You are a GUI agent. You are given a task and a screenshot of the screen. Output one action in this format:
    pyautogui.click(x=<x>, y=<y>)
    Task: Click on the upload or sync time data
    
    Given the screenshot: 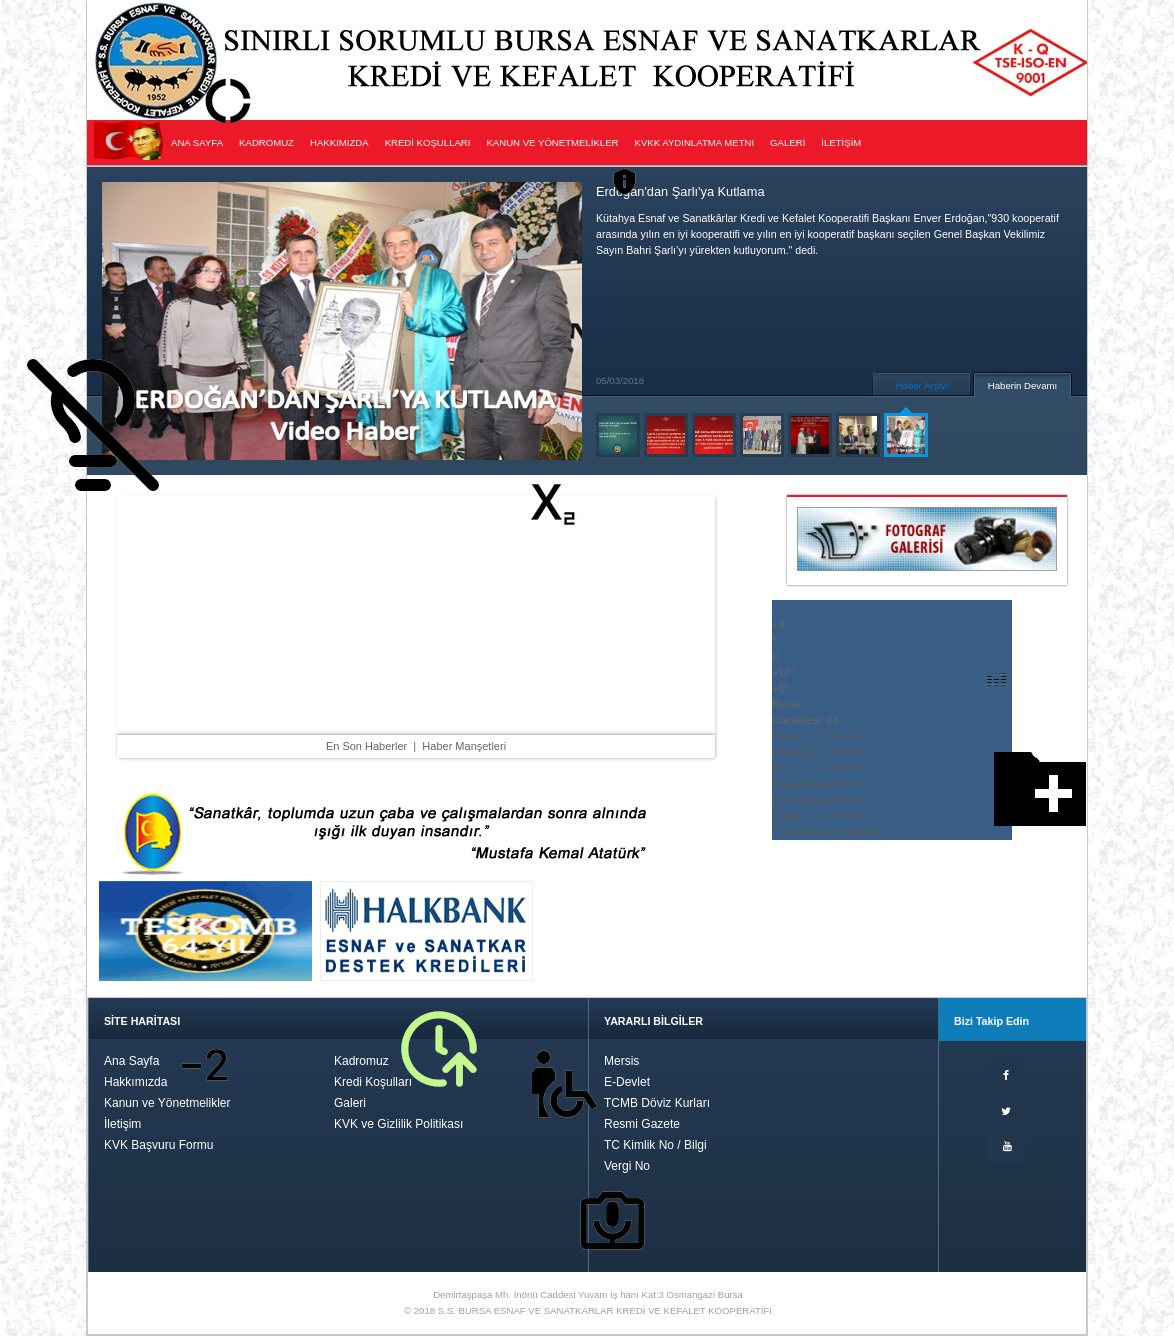 What is the action you would take?
    pyautogui.click(x=439, y=1049)
    